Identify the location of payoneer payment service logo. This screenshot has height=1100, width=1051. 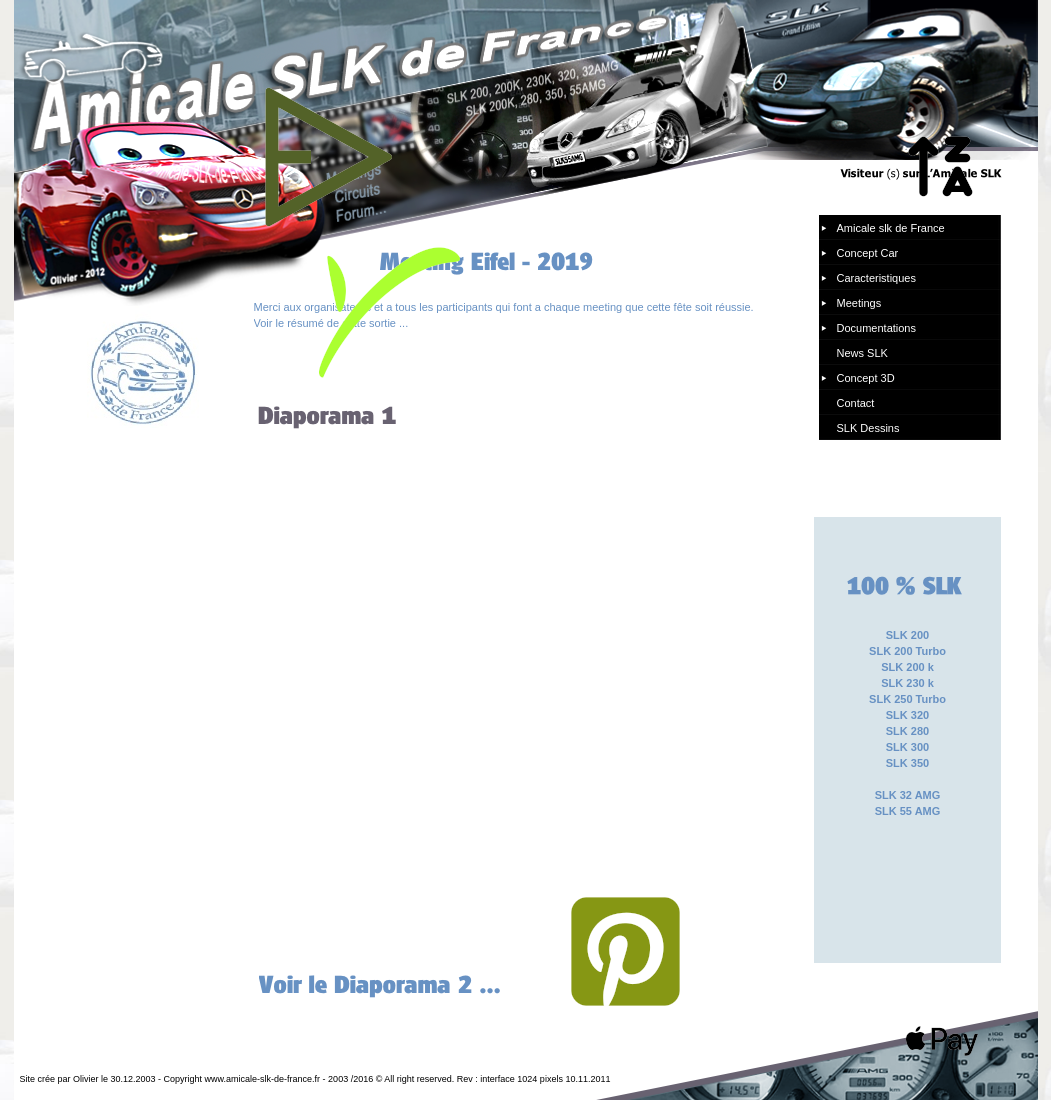
(389, 312).